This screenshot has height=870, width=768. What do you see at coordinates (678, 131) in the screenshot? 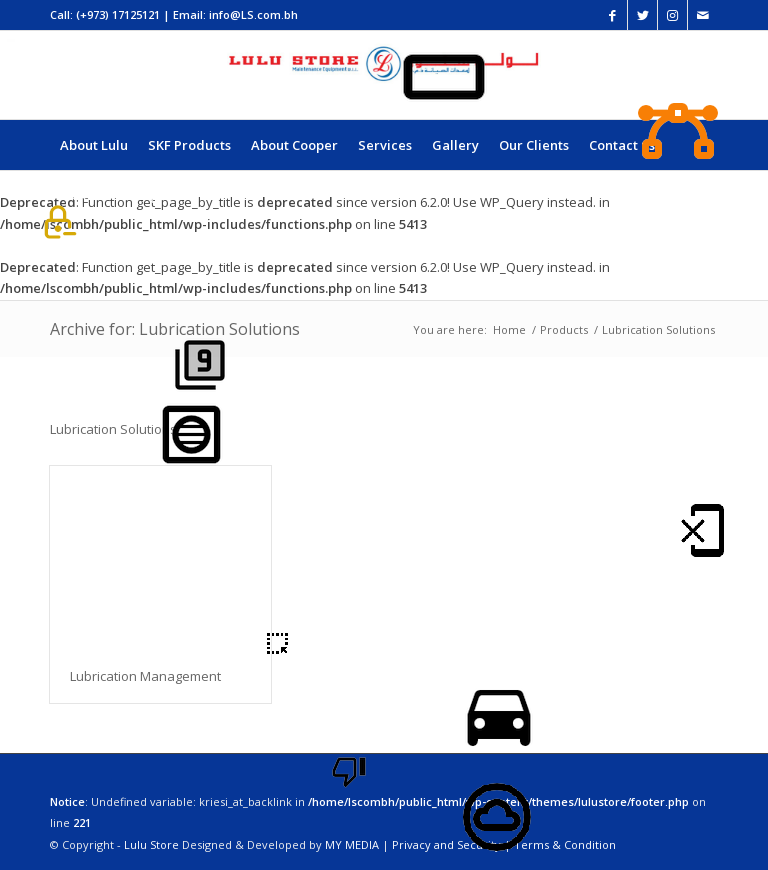
I see `edit vector path curves` at bounding box center [678, 131].